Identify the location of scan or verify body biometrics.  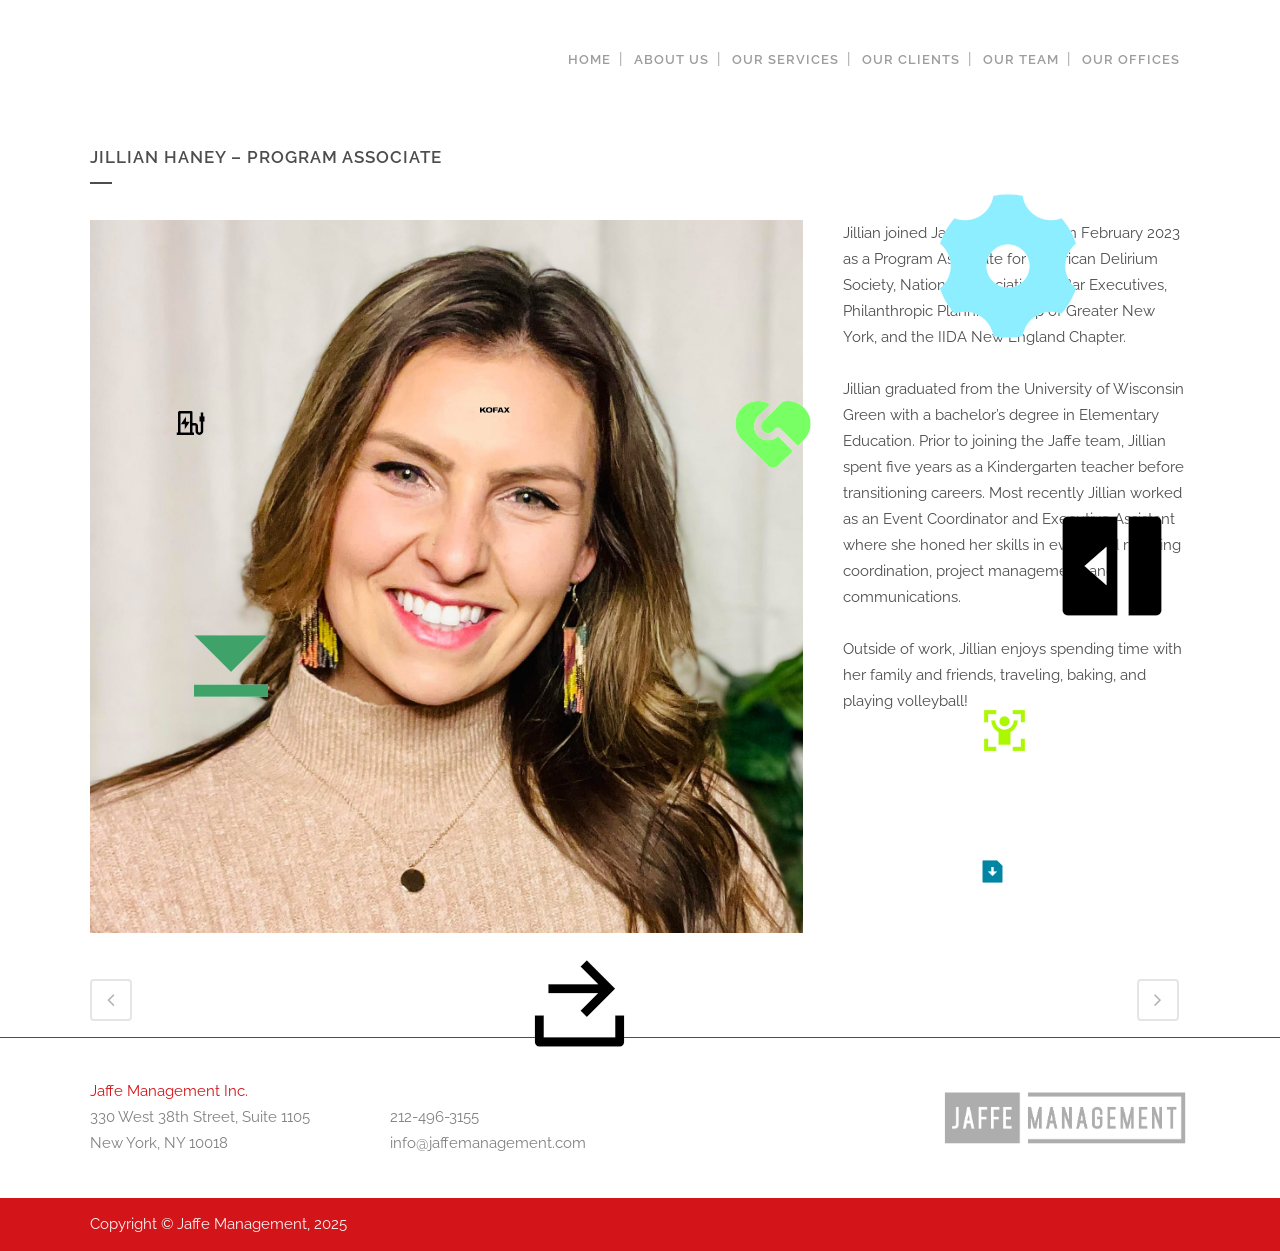
(1004, 730).